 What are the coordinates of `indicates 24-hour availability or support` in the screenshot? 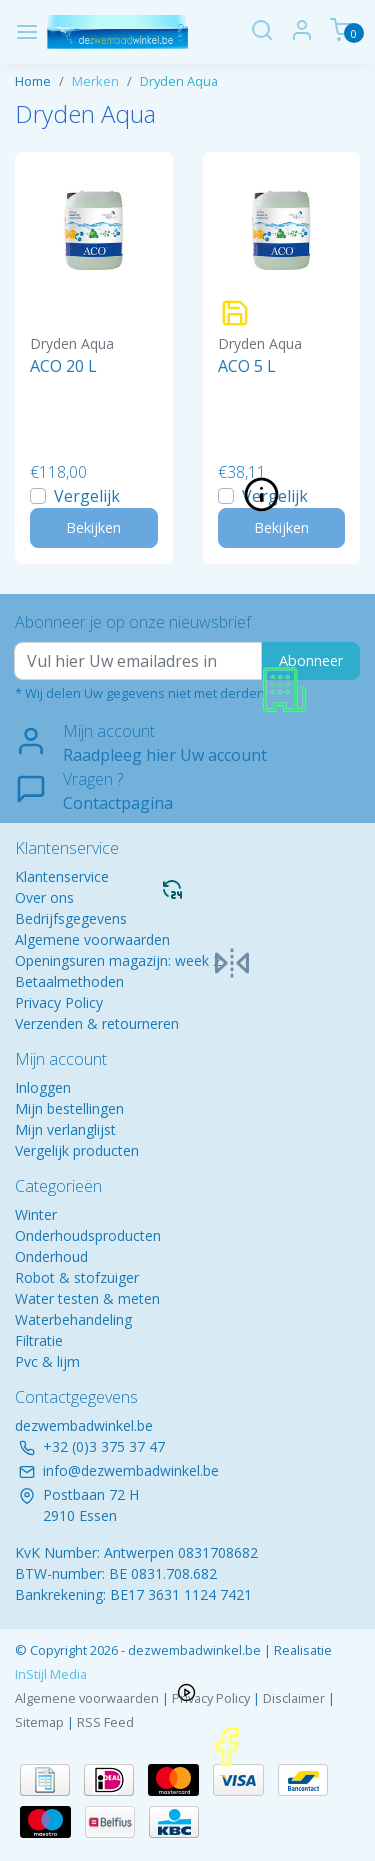 It's located at (172, 889).